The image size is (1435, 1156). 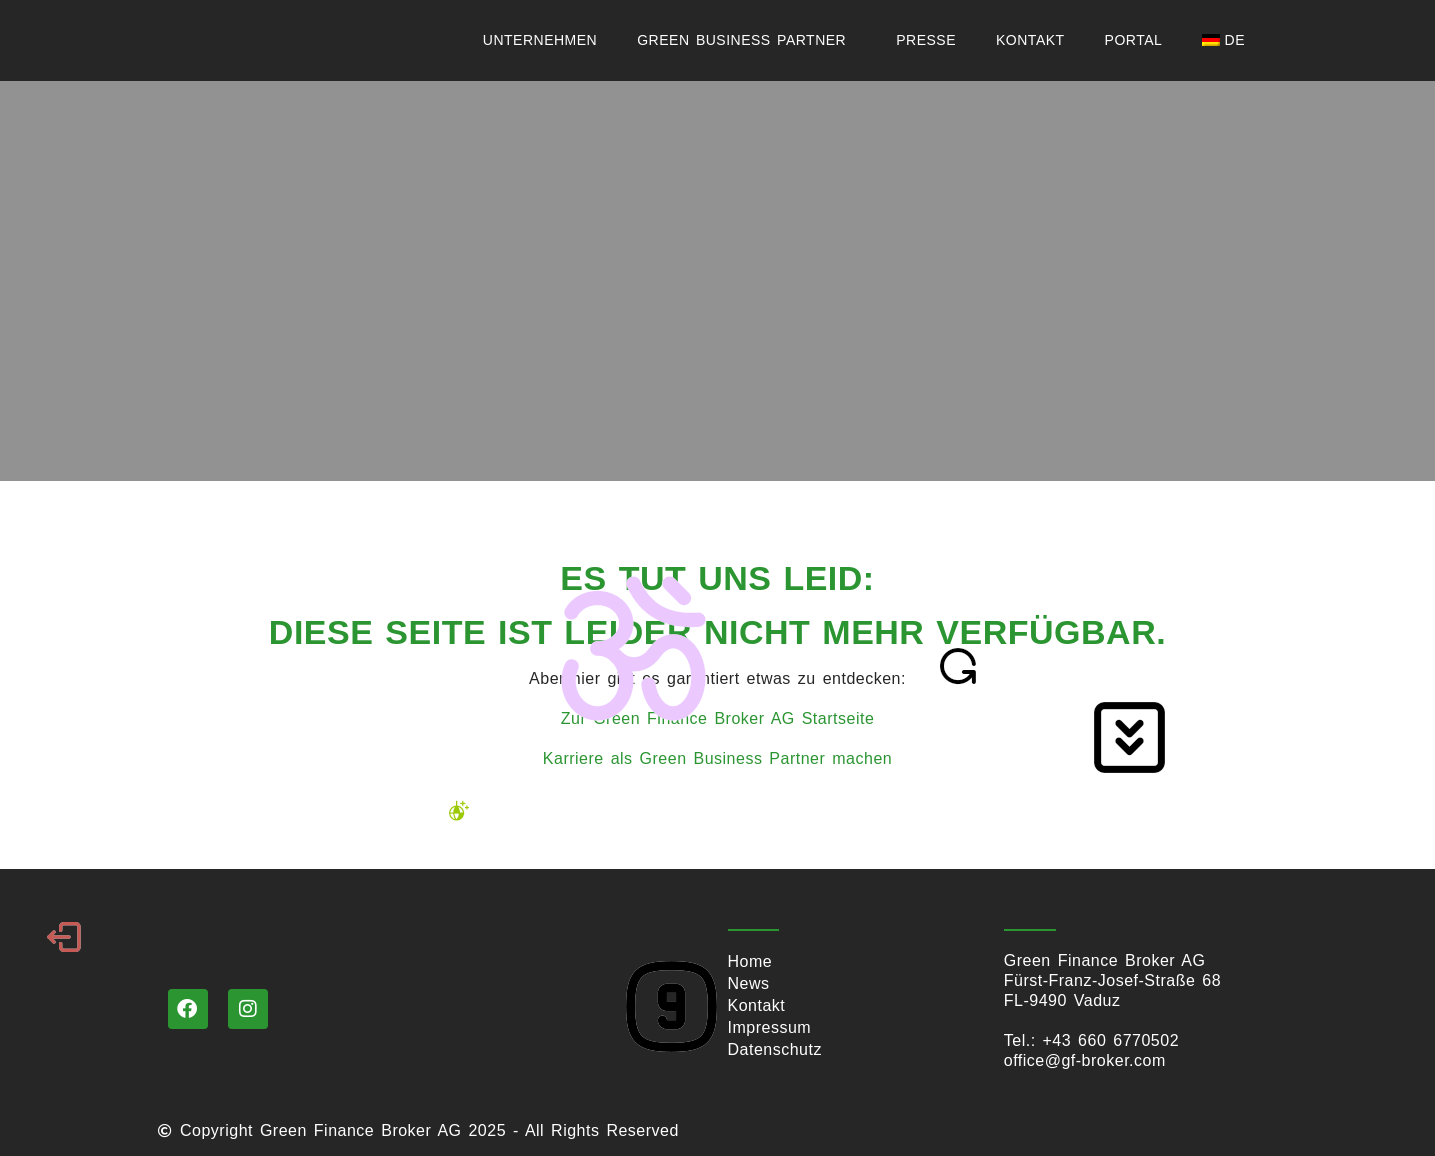 What do you see at coordinates (633, 648) in the screenshot?
I see `indicates hinduism or hindu-related content` at bounding box center [633, 648].